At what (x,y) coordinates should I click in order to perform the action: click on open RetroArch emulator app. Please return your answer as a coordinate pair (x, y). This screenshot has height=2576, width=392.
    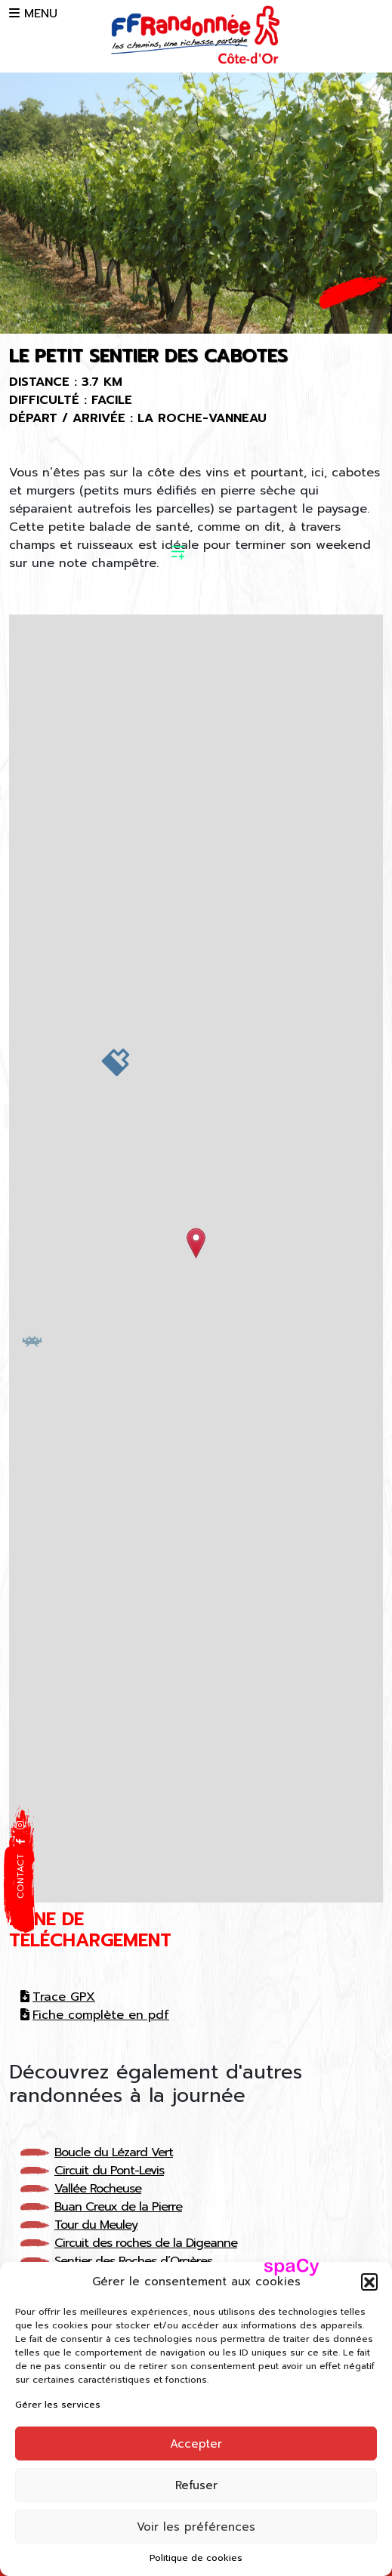
    Looking at the image, I should click on (32, 1341).